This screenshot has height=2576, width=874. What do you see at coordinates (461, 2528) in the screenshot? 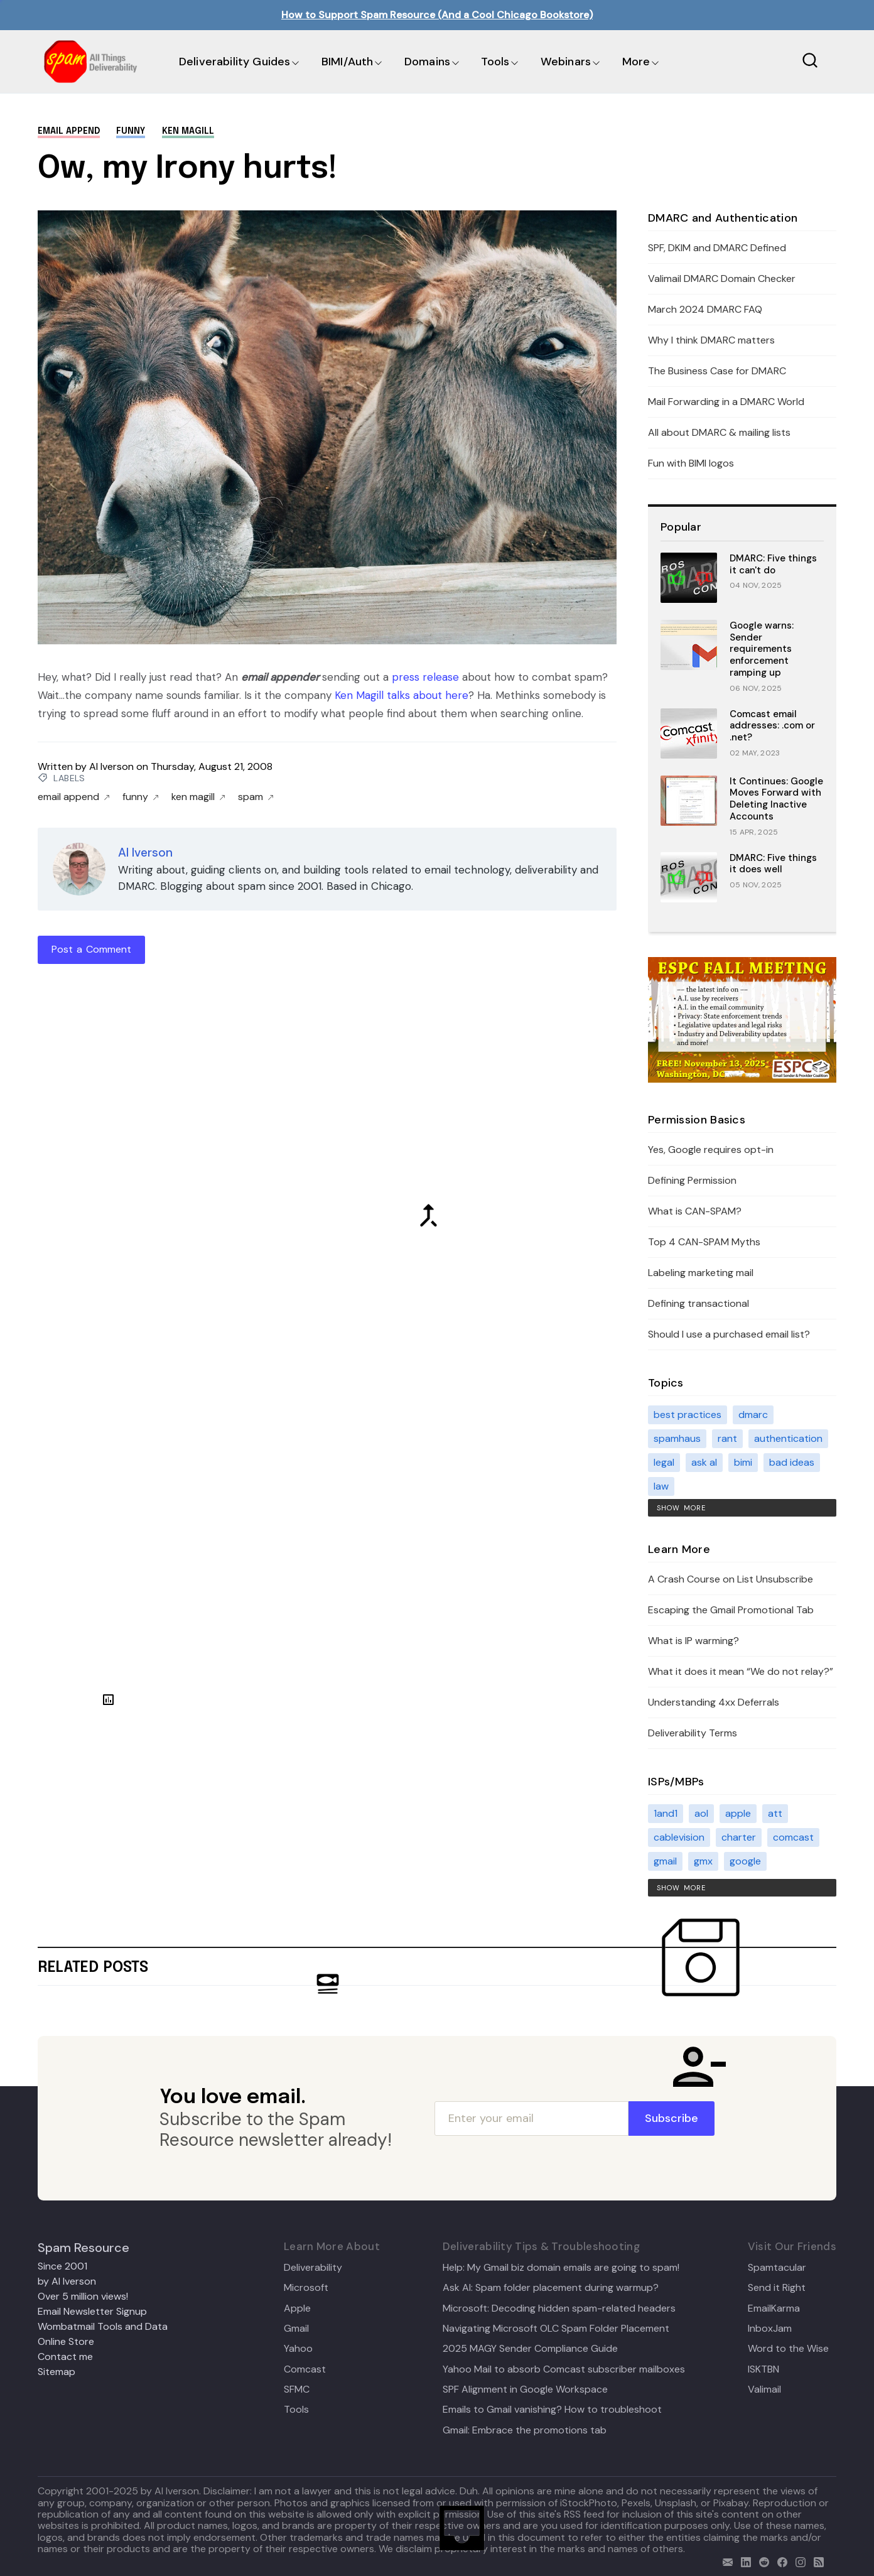
I see `access your inbox` at bounding box center [461, 2528].